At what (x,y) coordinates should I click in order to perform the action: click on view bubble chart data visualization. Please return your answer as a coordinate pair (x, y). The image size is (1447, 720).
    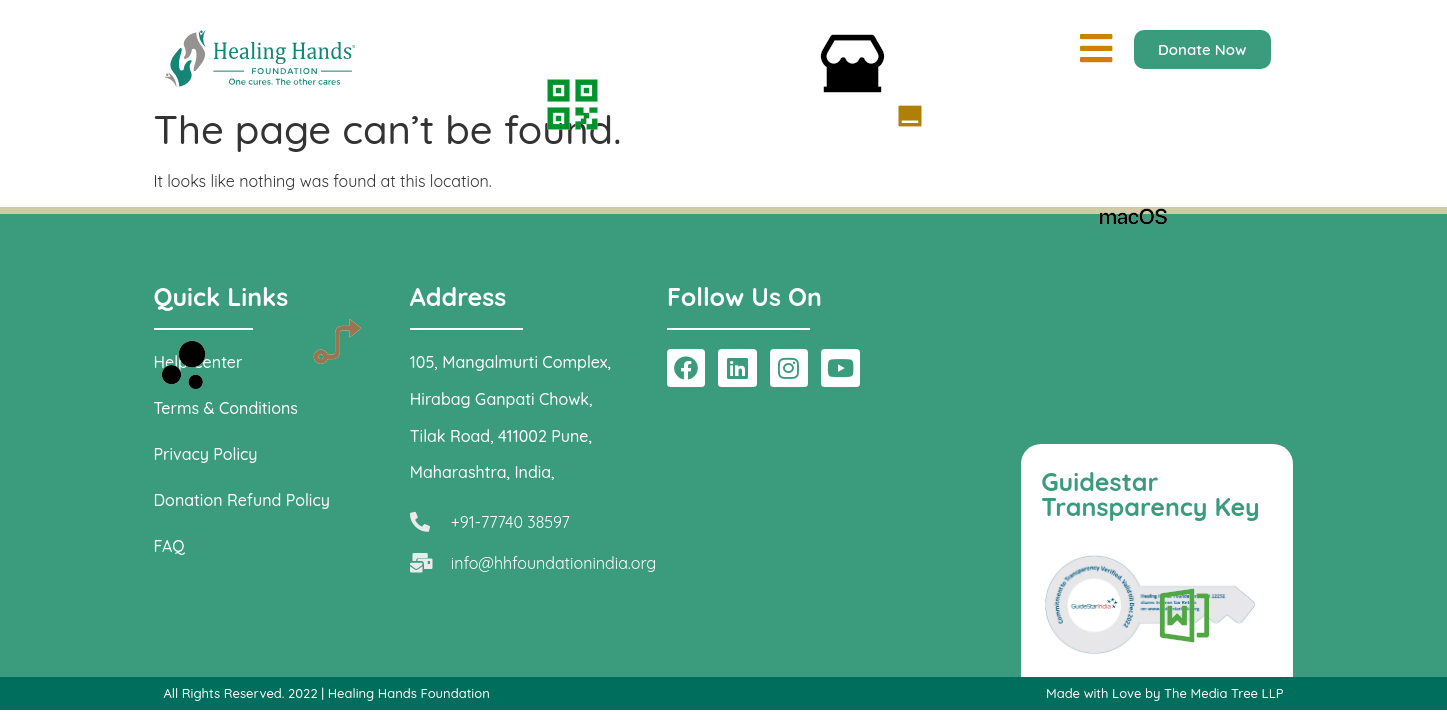
    Looking at the image, I should click on (186, 365).